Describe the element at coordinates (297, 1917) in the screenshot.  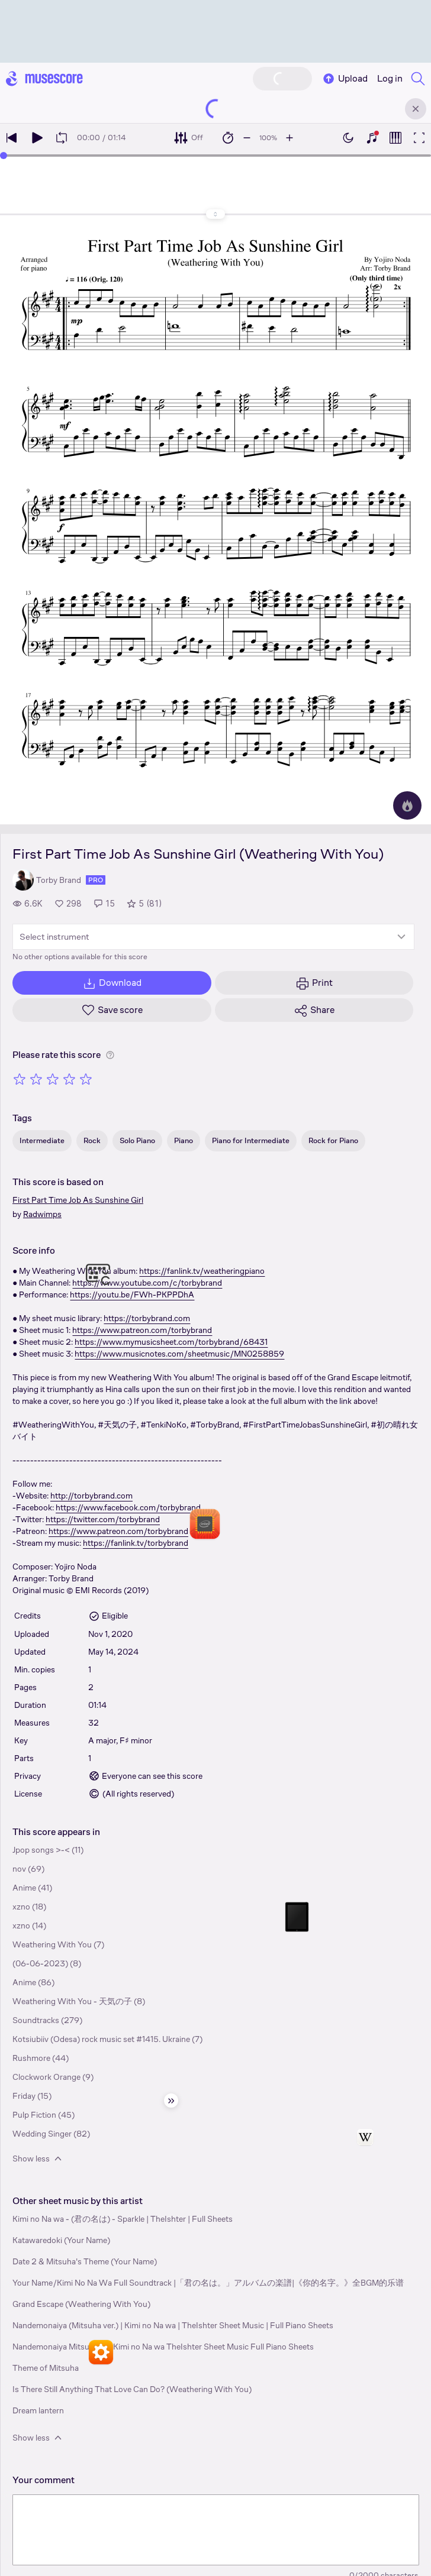
I see `iPad device icon` at that location.